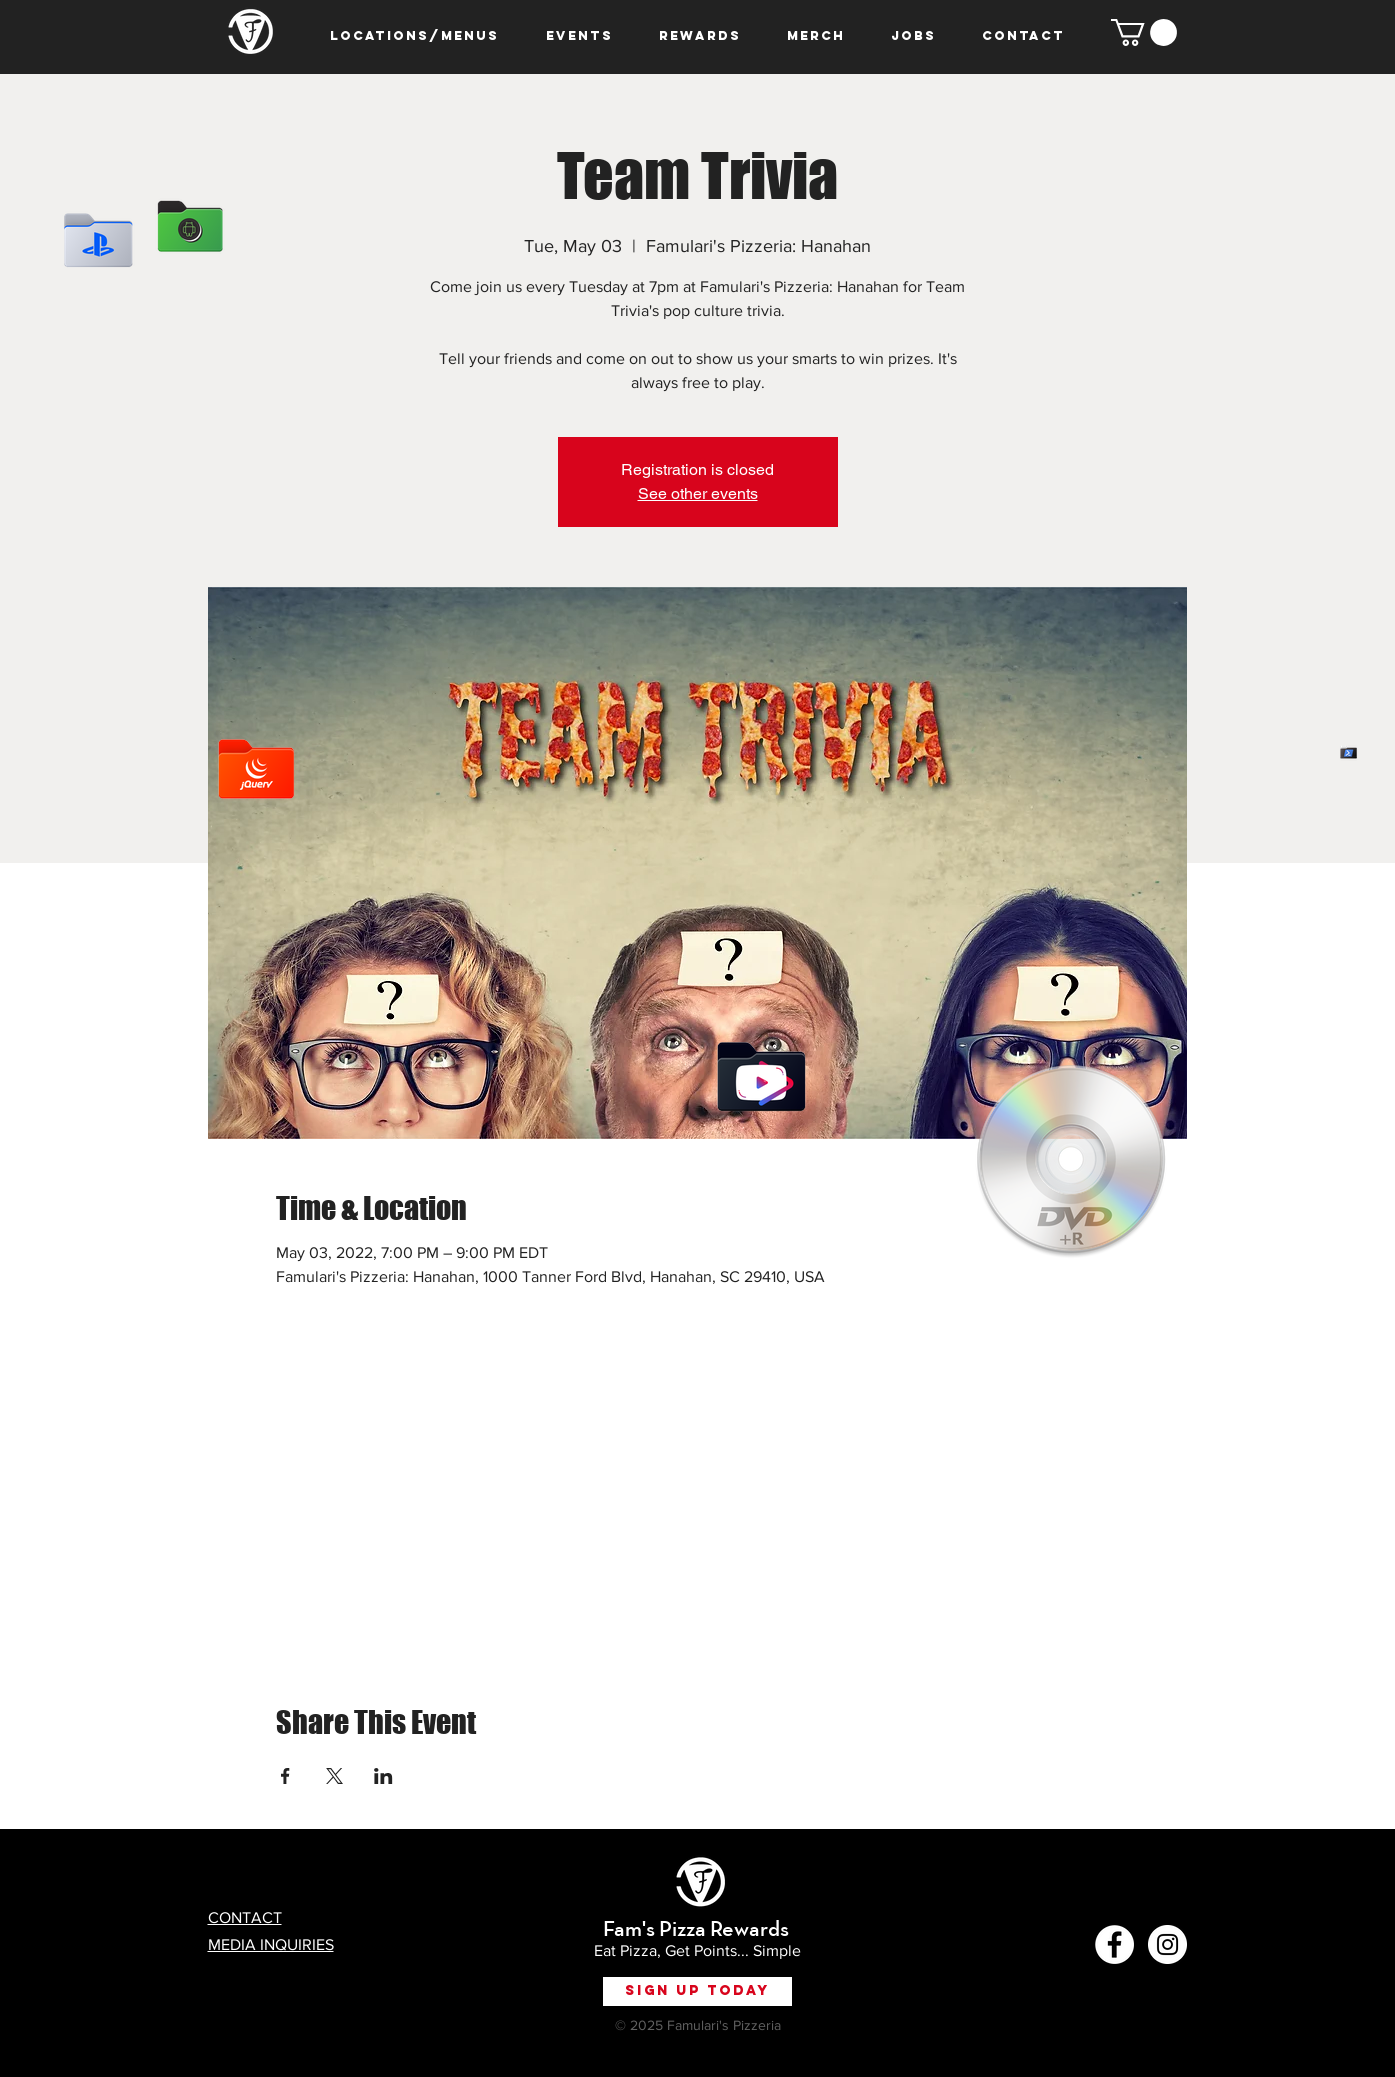  I want to click on open folder containing PowerShell scripts, so click(1348, 752).